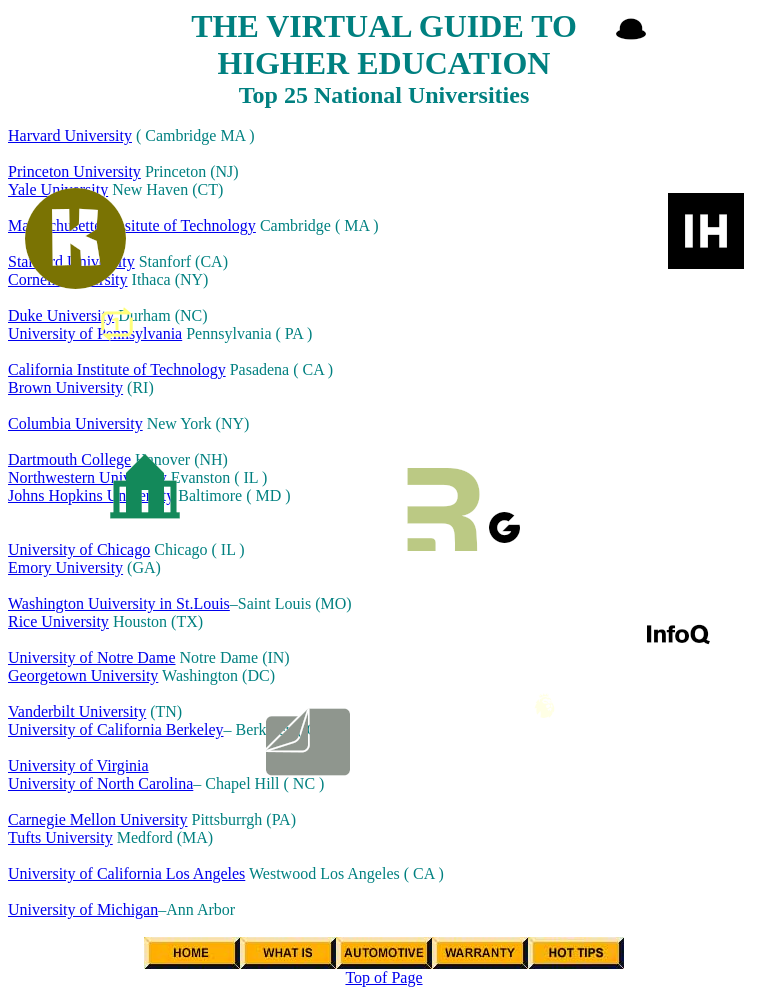 The width and height of the screenshot is (768, 995). I want to click on visit the Indie Hackers community, so click(706, 231).